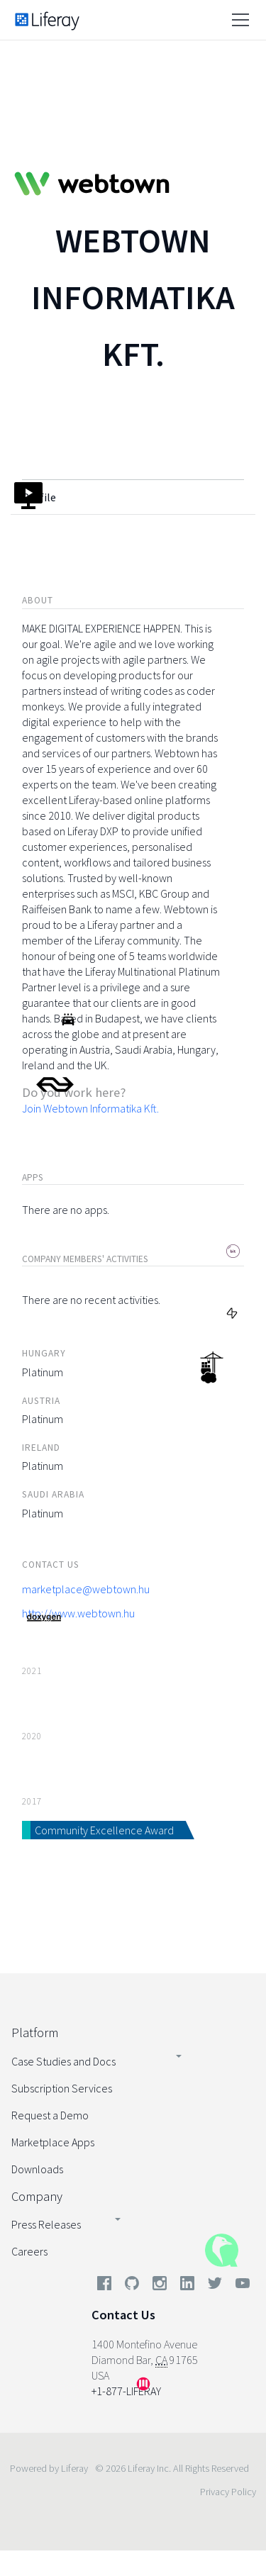 The height and width of the screenshot is (2576, 266). Describe the element at coordinates (143, 2384) in the screenshot. I see `mizuni brand logo` at that location.